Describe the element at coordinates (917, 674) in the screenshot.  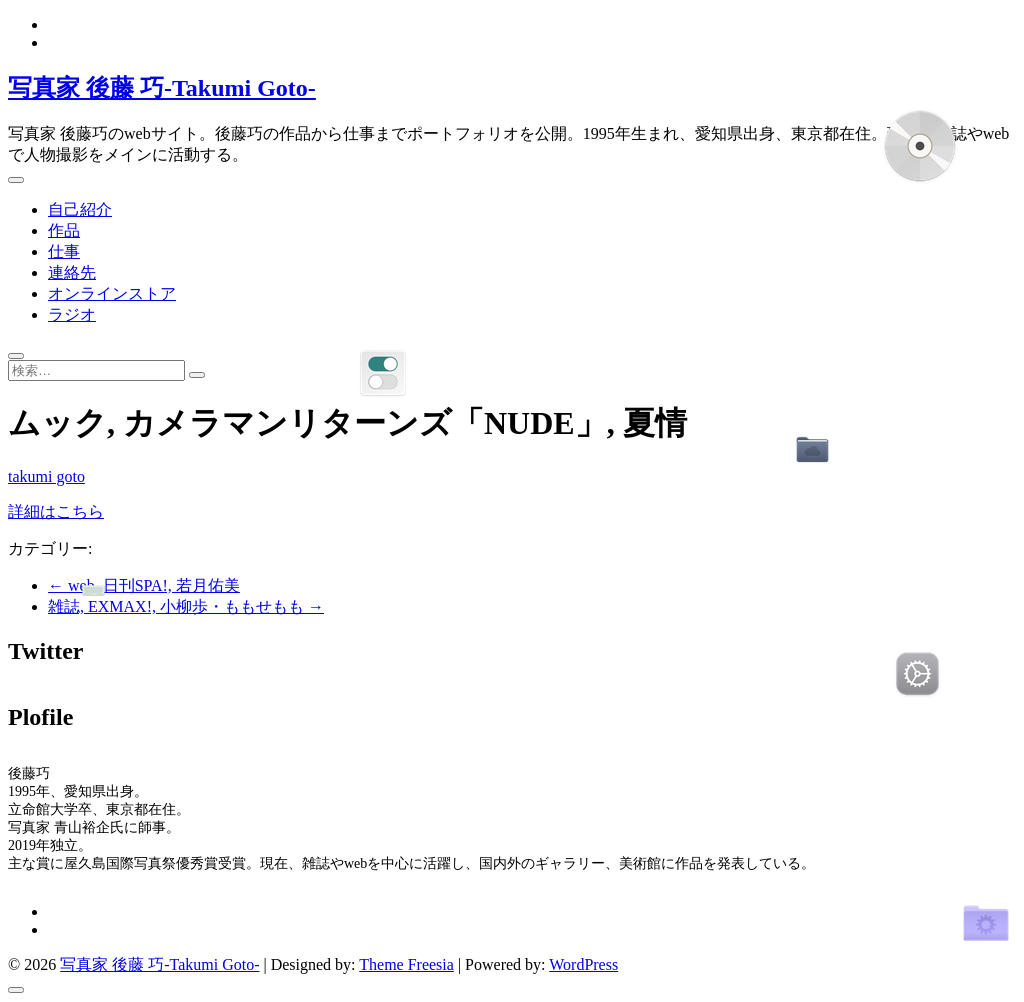
I see `open system preferences` at that location.